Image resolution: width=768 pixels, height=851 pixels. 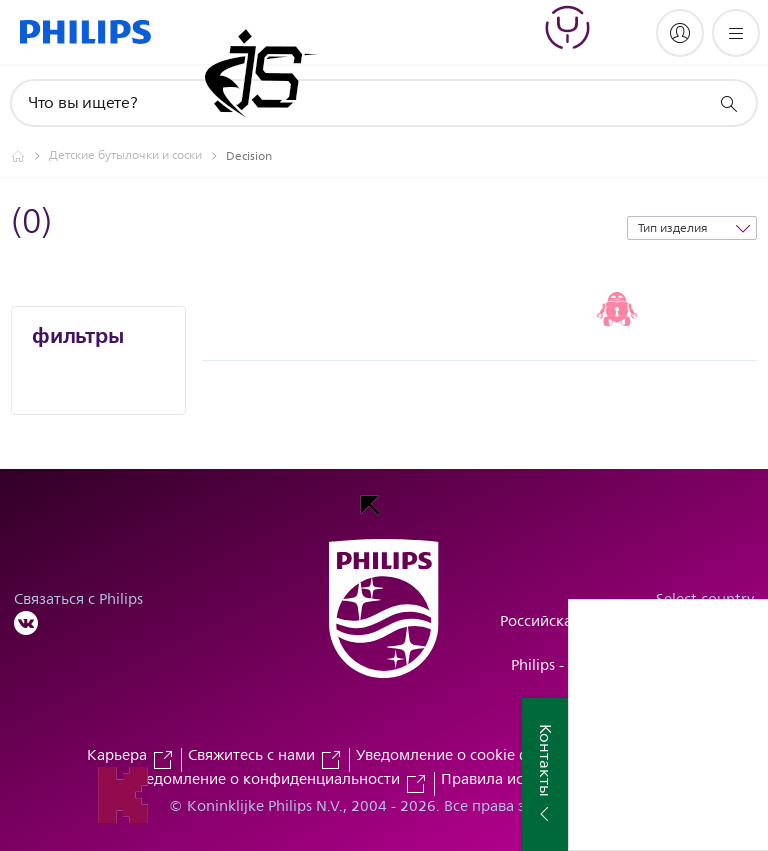 What do you see at coordinates (567, 28) in the screenshot?
I see `bity cryptocurrency exchange logo` at bounding box center [567, 28].